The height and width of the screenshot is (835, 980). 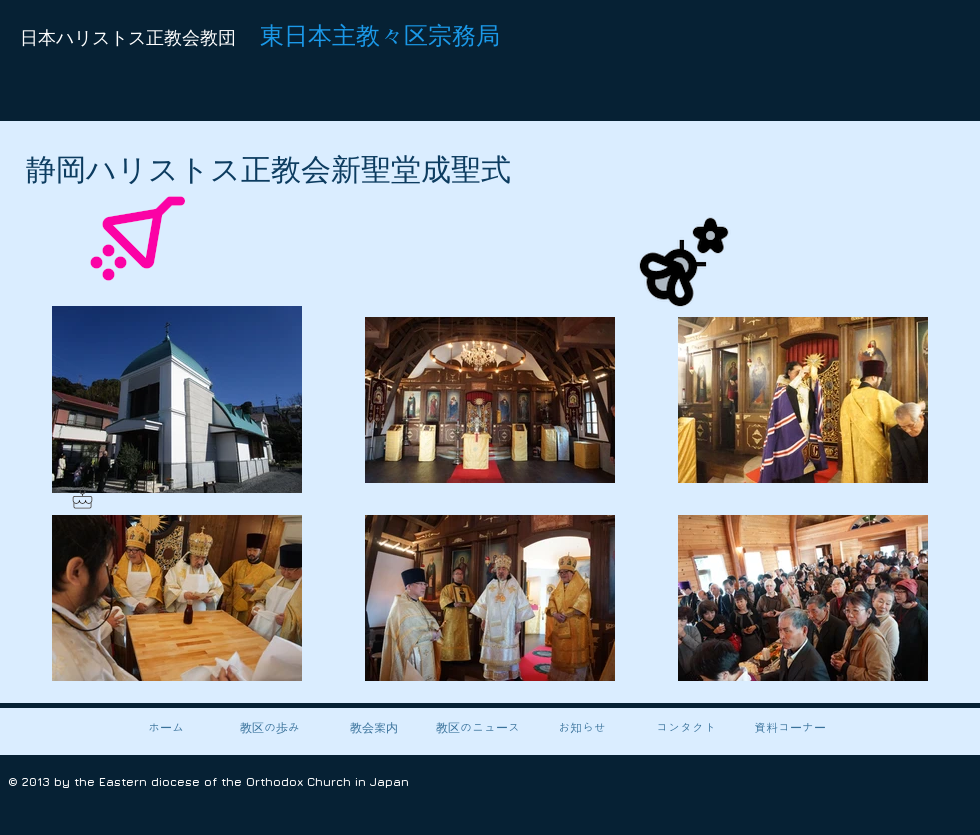 What do you see at coordinates (82, 499) in the screenshot?
I see `view birthday or celebration reminders` at bounding box center [82, 499].